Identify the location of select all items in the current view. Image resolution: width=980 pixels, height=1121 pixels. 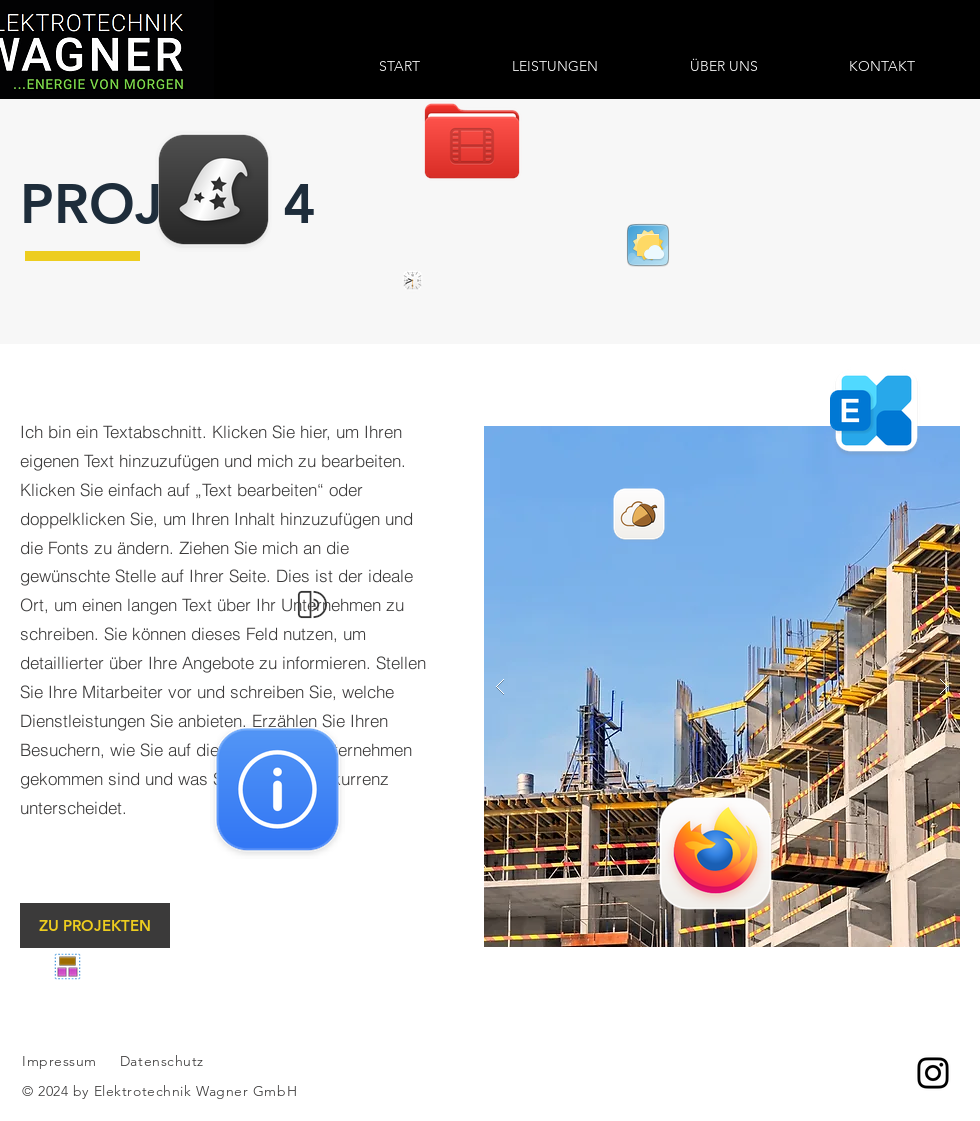
(67, 966).